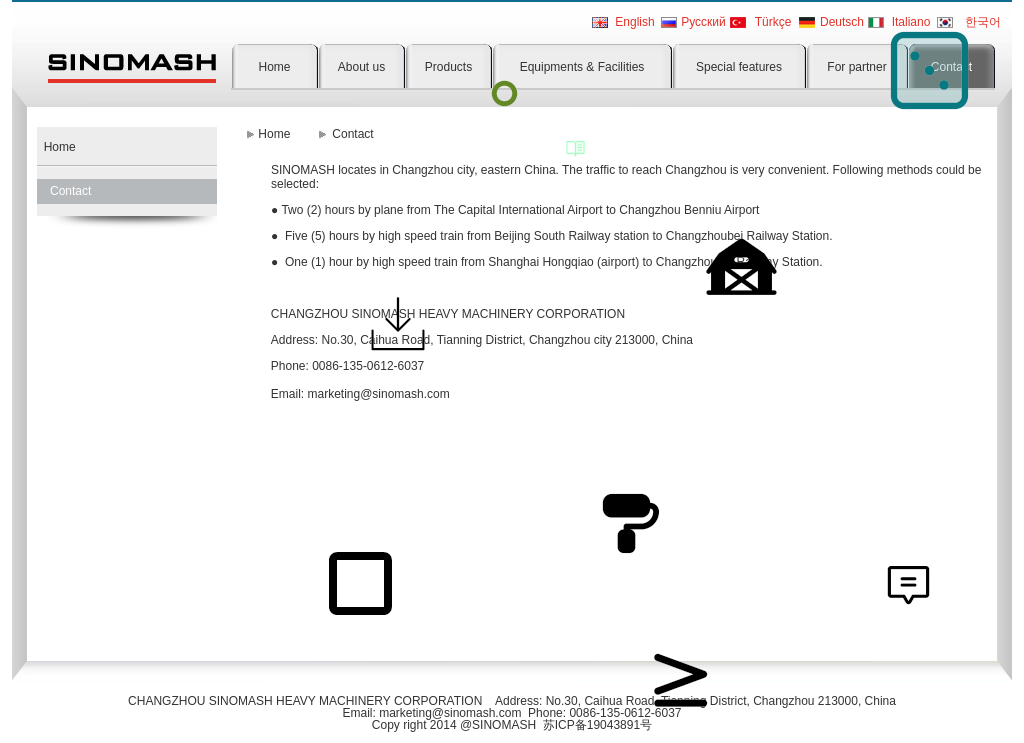 This screenshot has height=743, width=1024. Describe the element at coordinates (626, 523) in the screenshot. I see `access painting or drawing tools` at that location.